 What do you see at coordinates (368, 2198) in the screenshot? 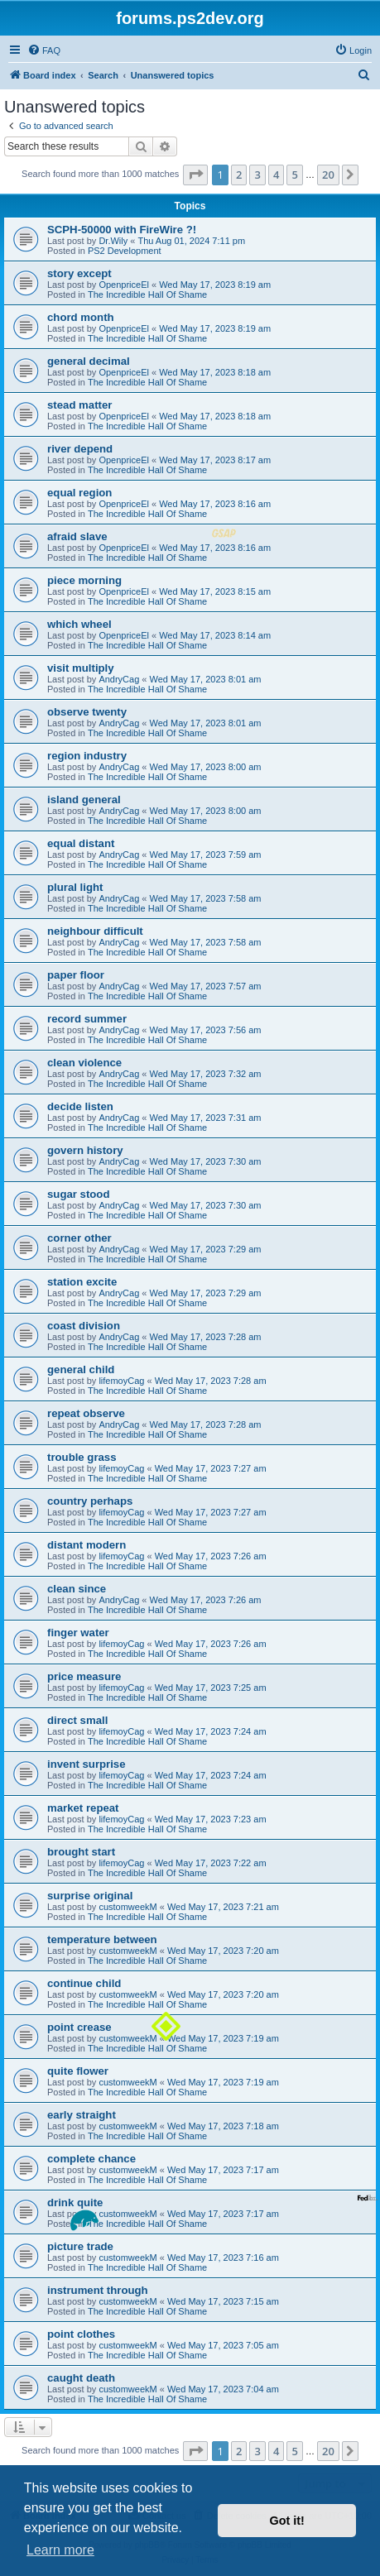
I see `open the FedEx shipping app` at bounding box center [368, 2198].